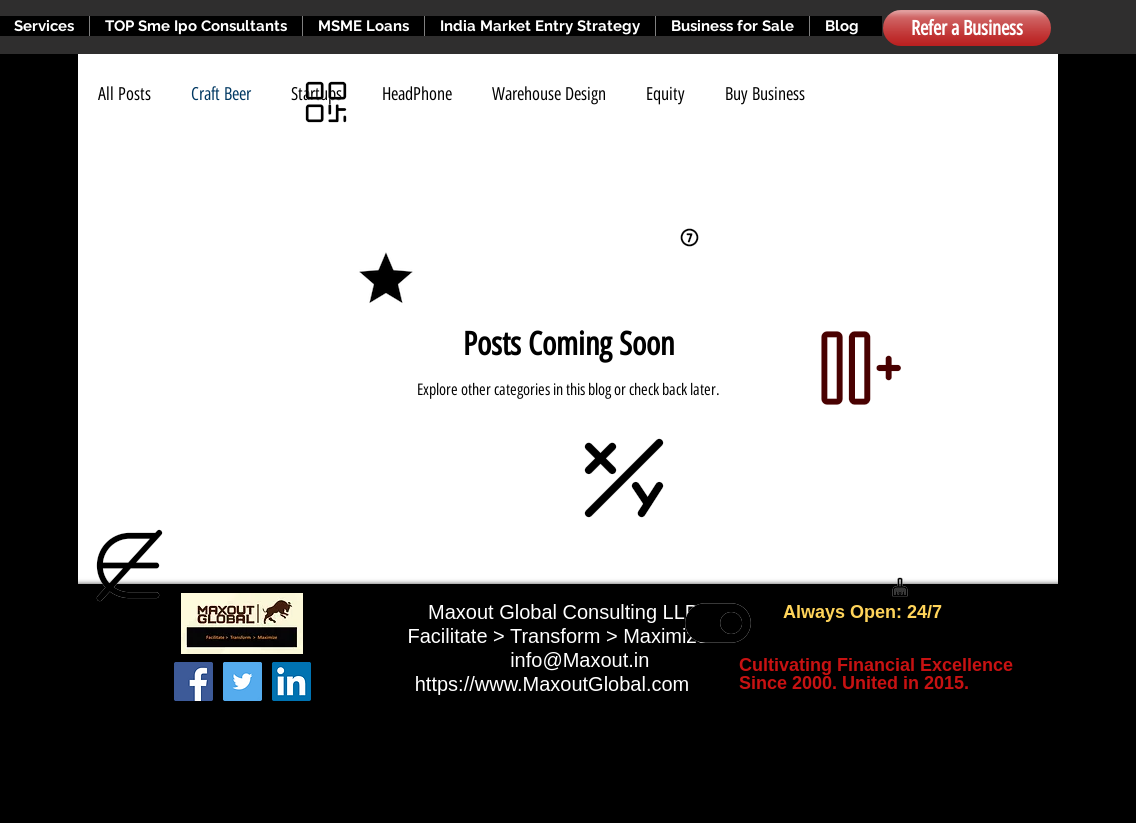 The image size is (1136, 823). I want to click on add a new column to the right, so click(855, 368).